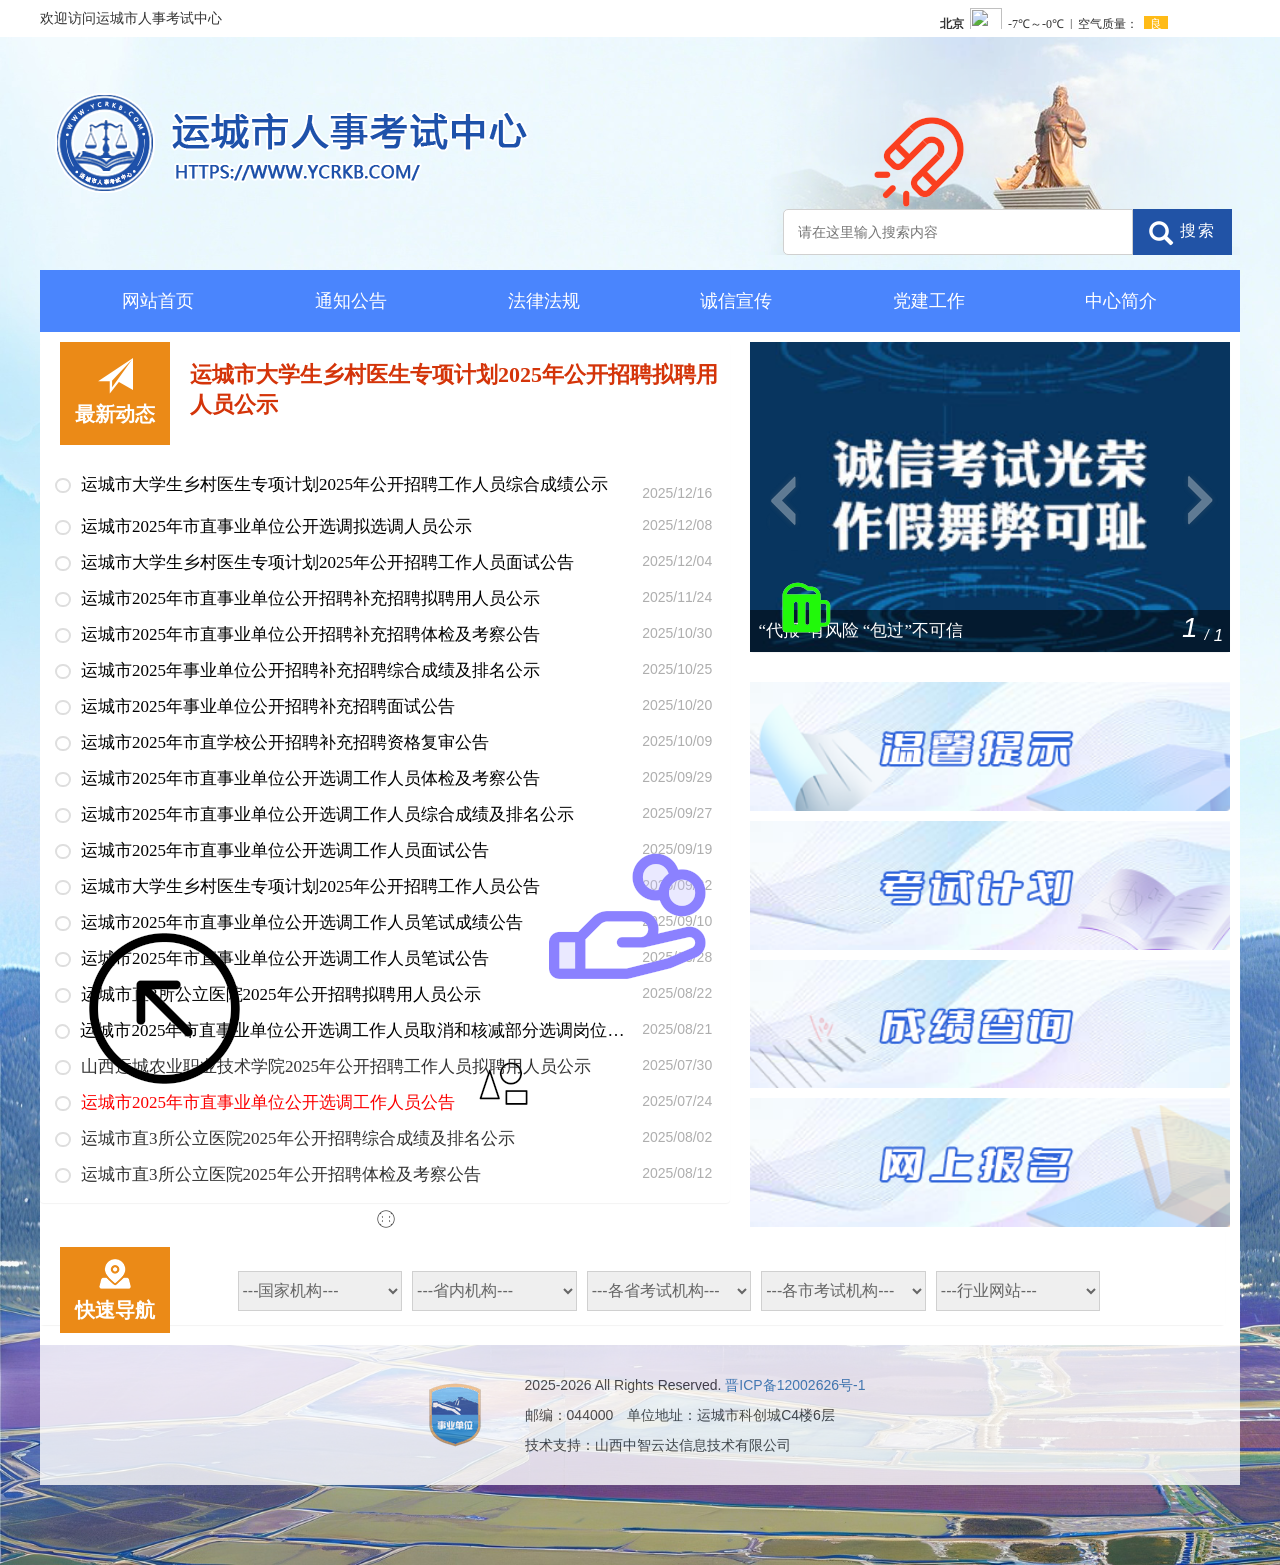 The width and height of the screenshot is (1280, 1565). I want to click on attract or pull related items together, so click(919, 162).